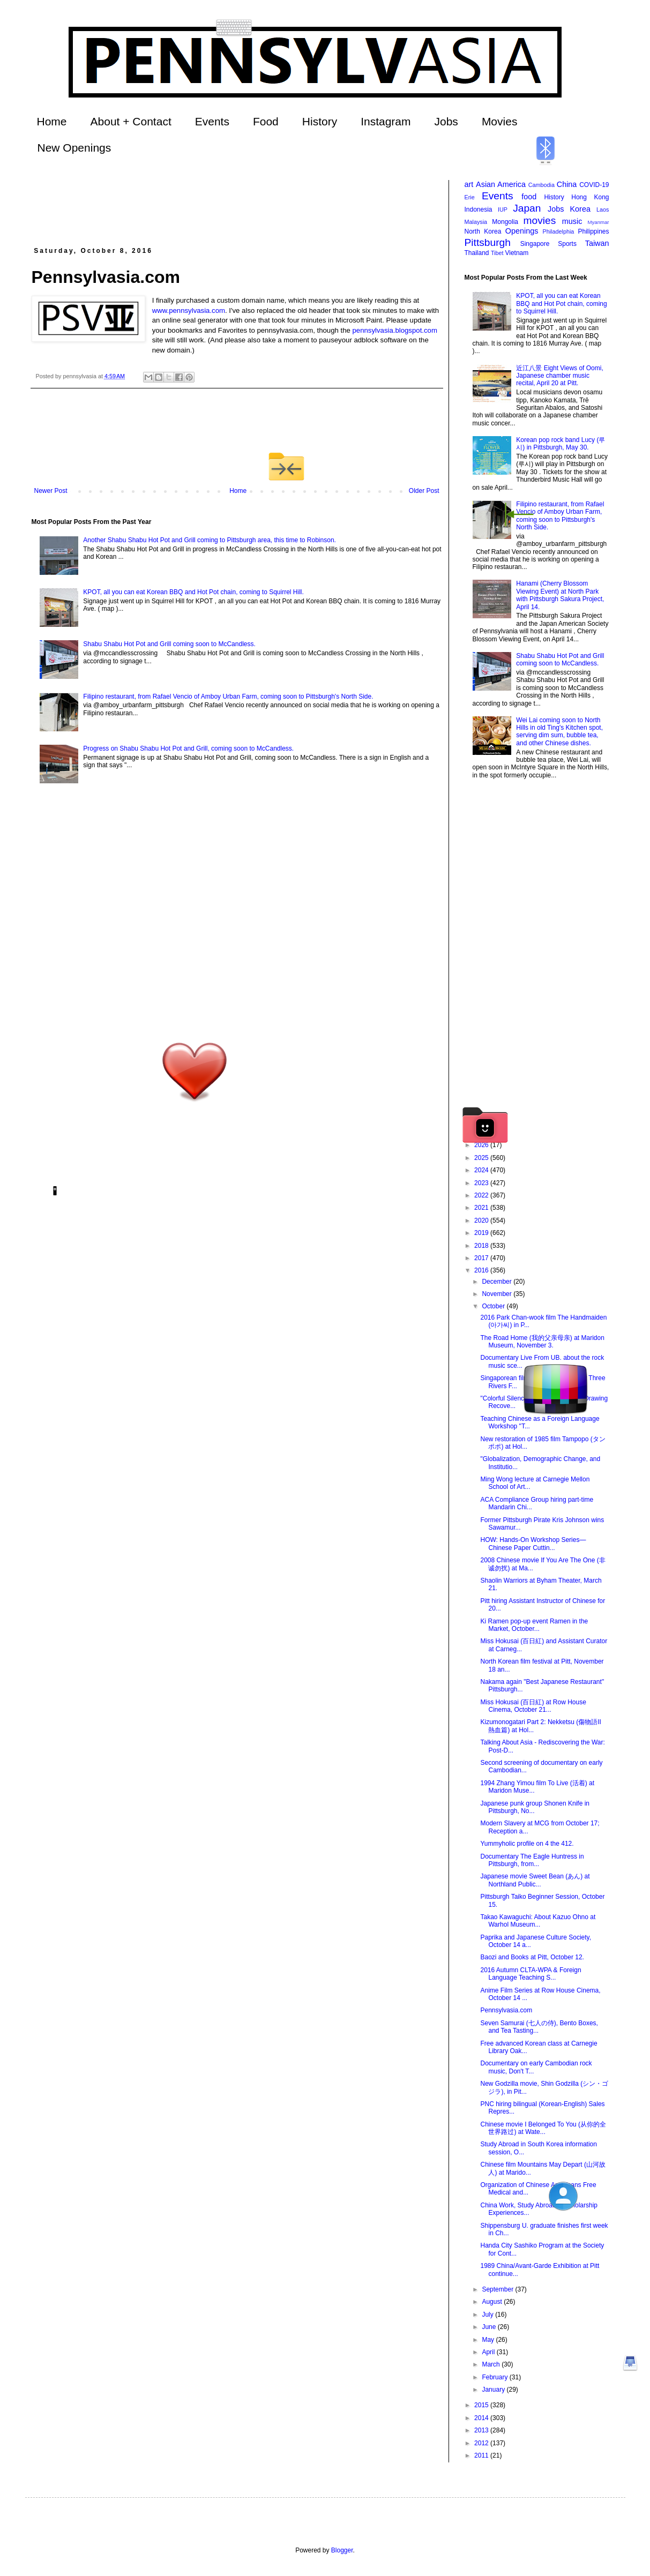 The image size is (650, 2576). Describe the element at coordinates (555, 1392) in the screenshot. I see `indicates media library is being generated or indexed` at that location.